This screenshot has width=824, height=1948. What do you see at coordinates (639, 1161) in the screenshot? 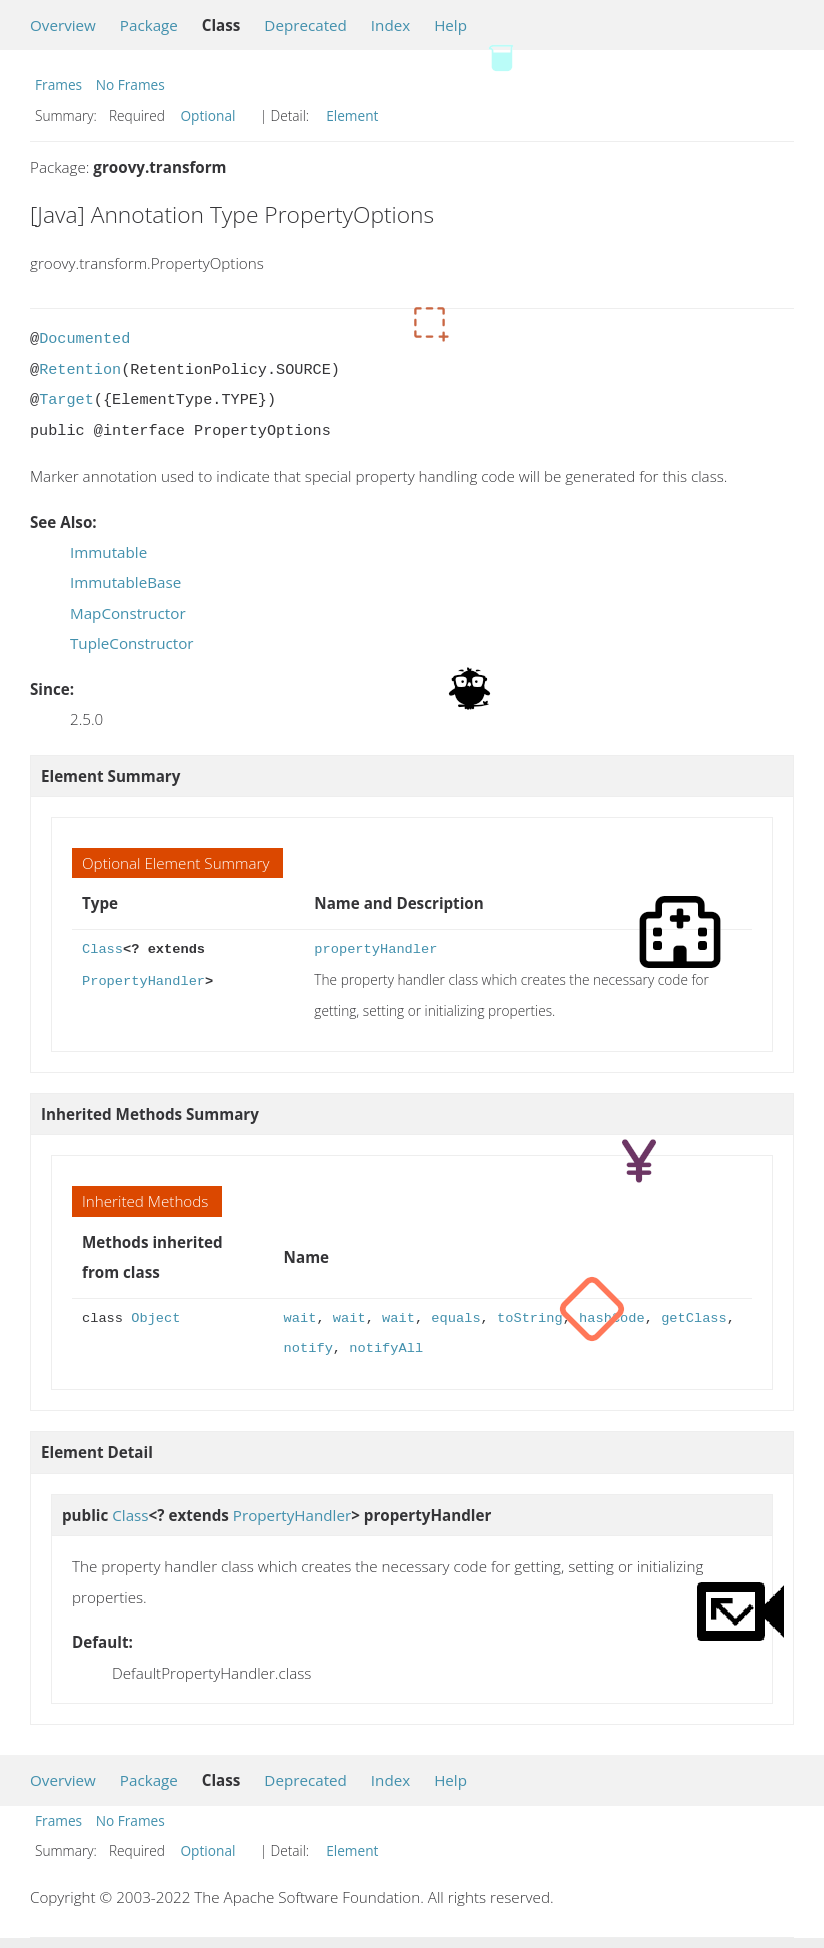
I see `indicates chinese yuan currency` at bounding box center [639, 1161].